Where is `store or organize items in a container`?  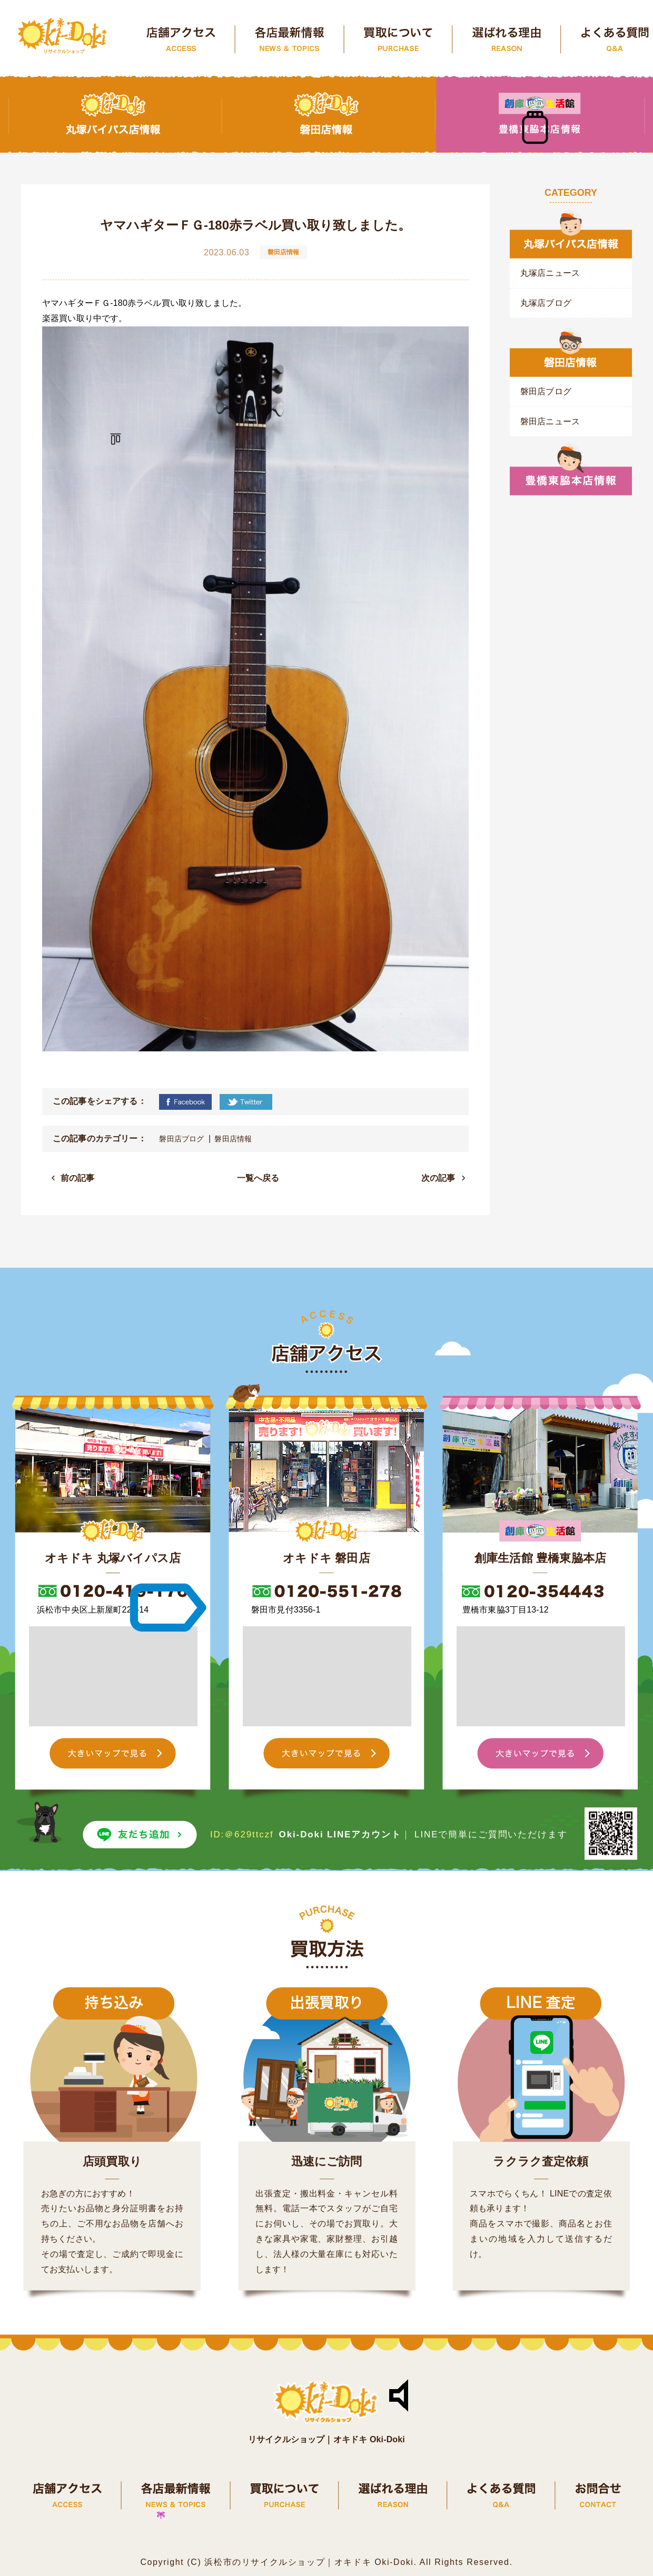
store or organize items in a container is located at coordinates (535, 127).